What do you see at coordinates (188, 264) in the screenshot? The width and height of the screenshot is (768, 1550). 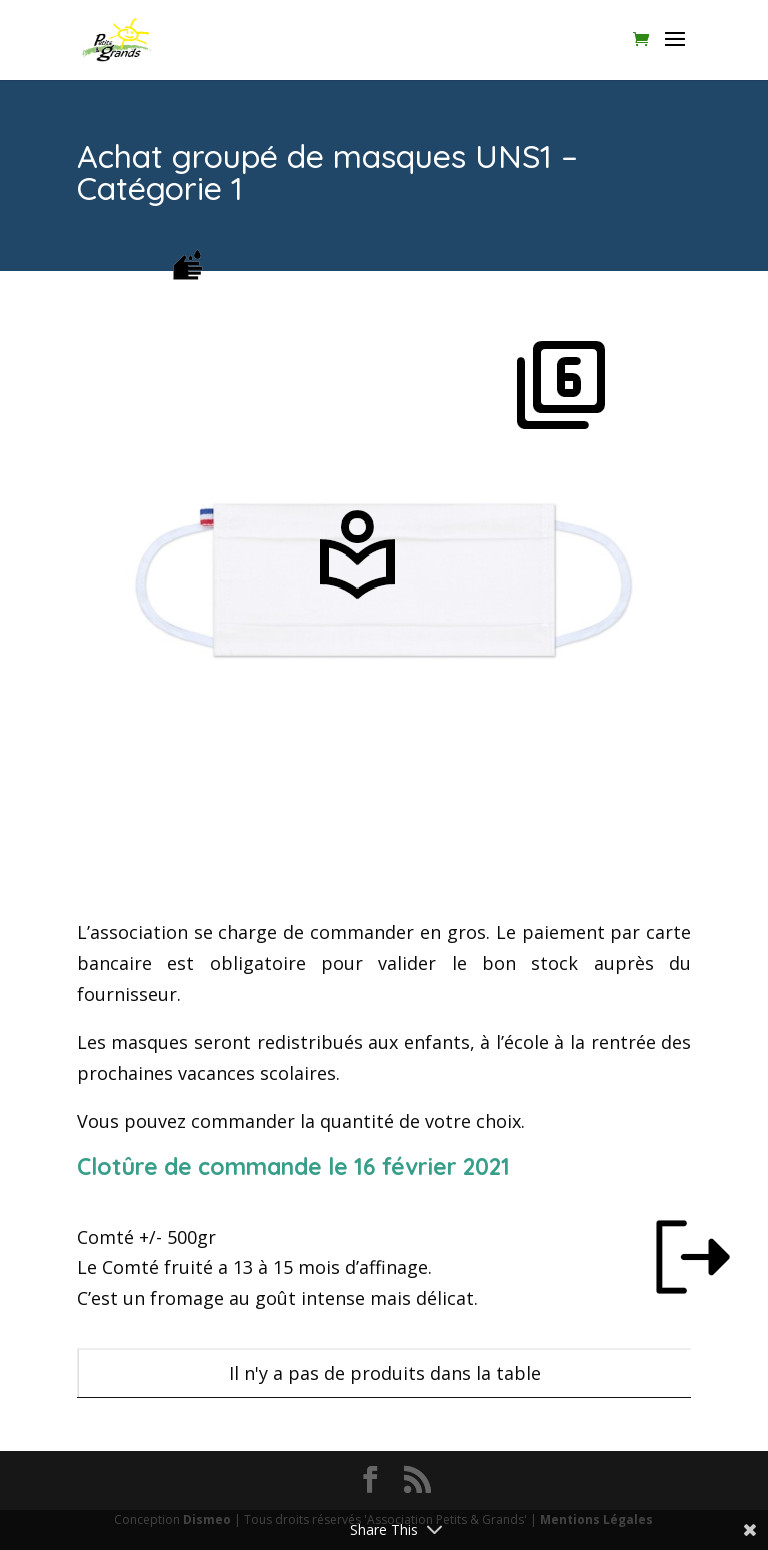 I see `wash your hands` at bounding box center [188, 264].